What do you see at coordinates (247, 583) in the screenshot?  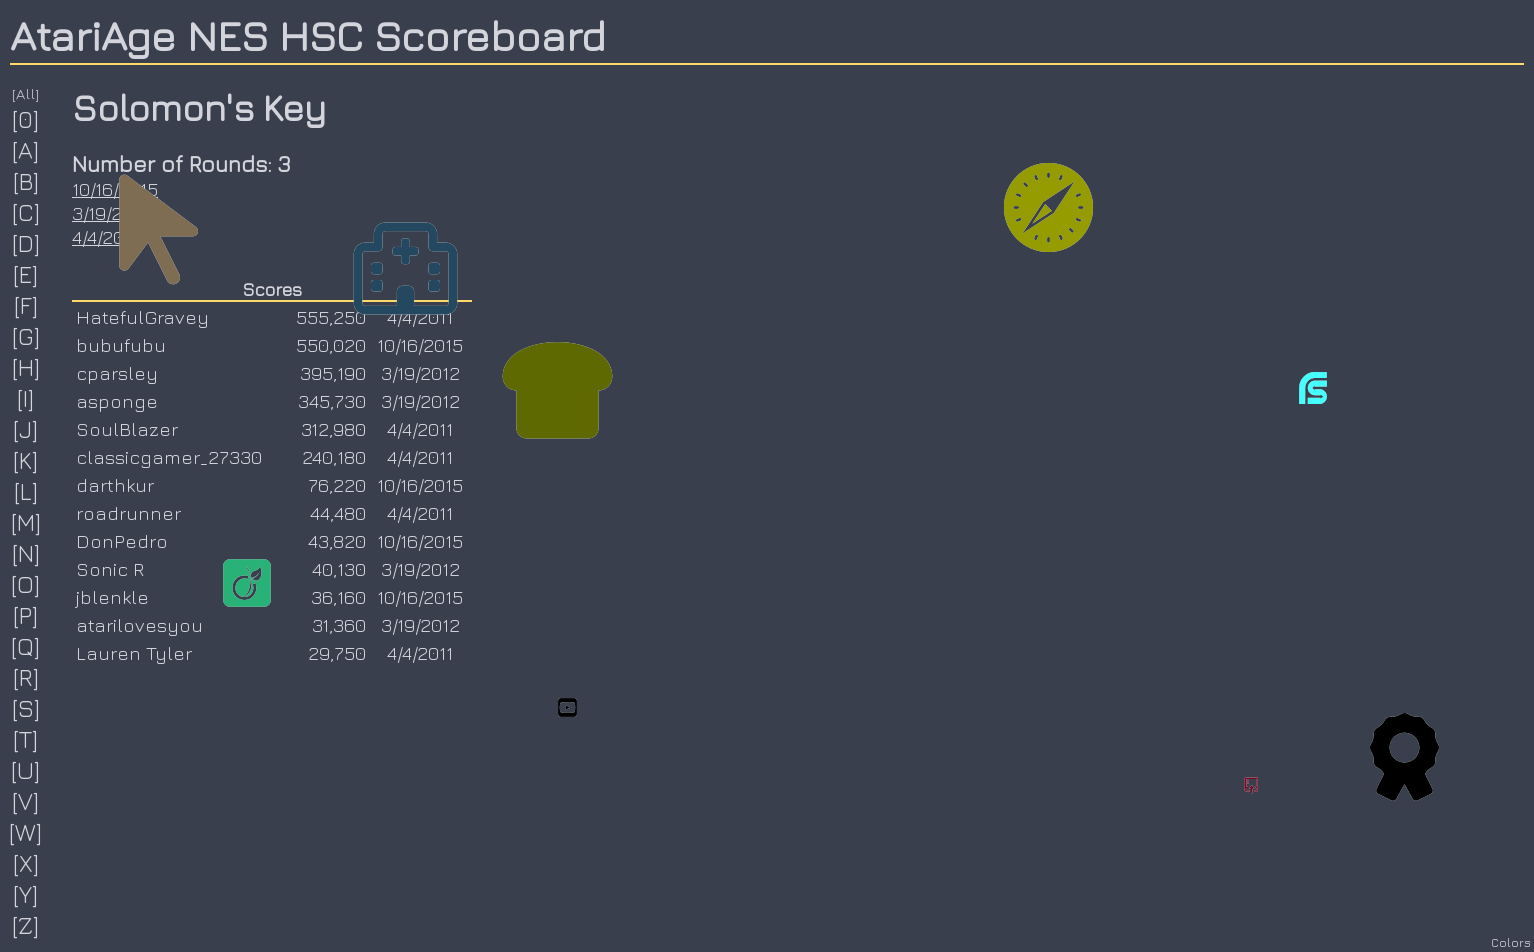 I see `open viadeo professional networking app` at bounding box center [247, 583].